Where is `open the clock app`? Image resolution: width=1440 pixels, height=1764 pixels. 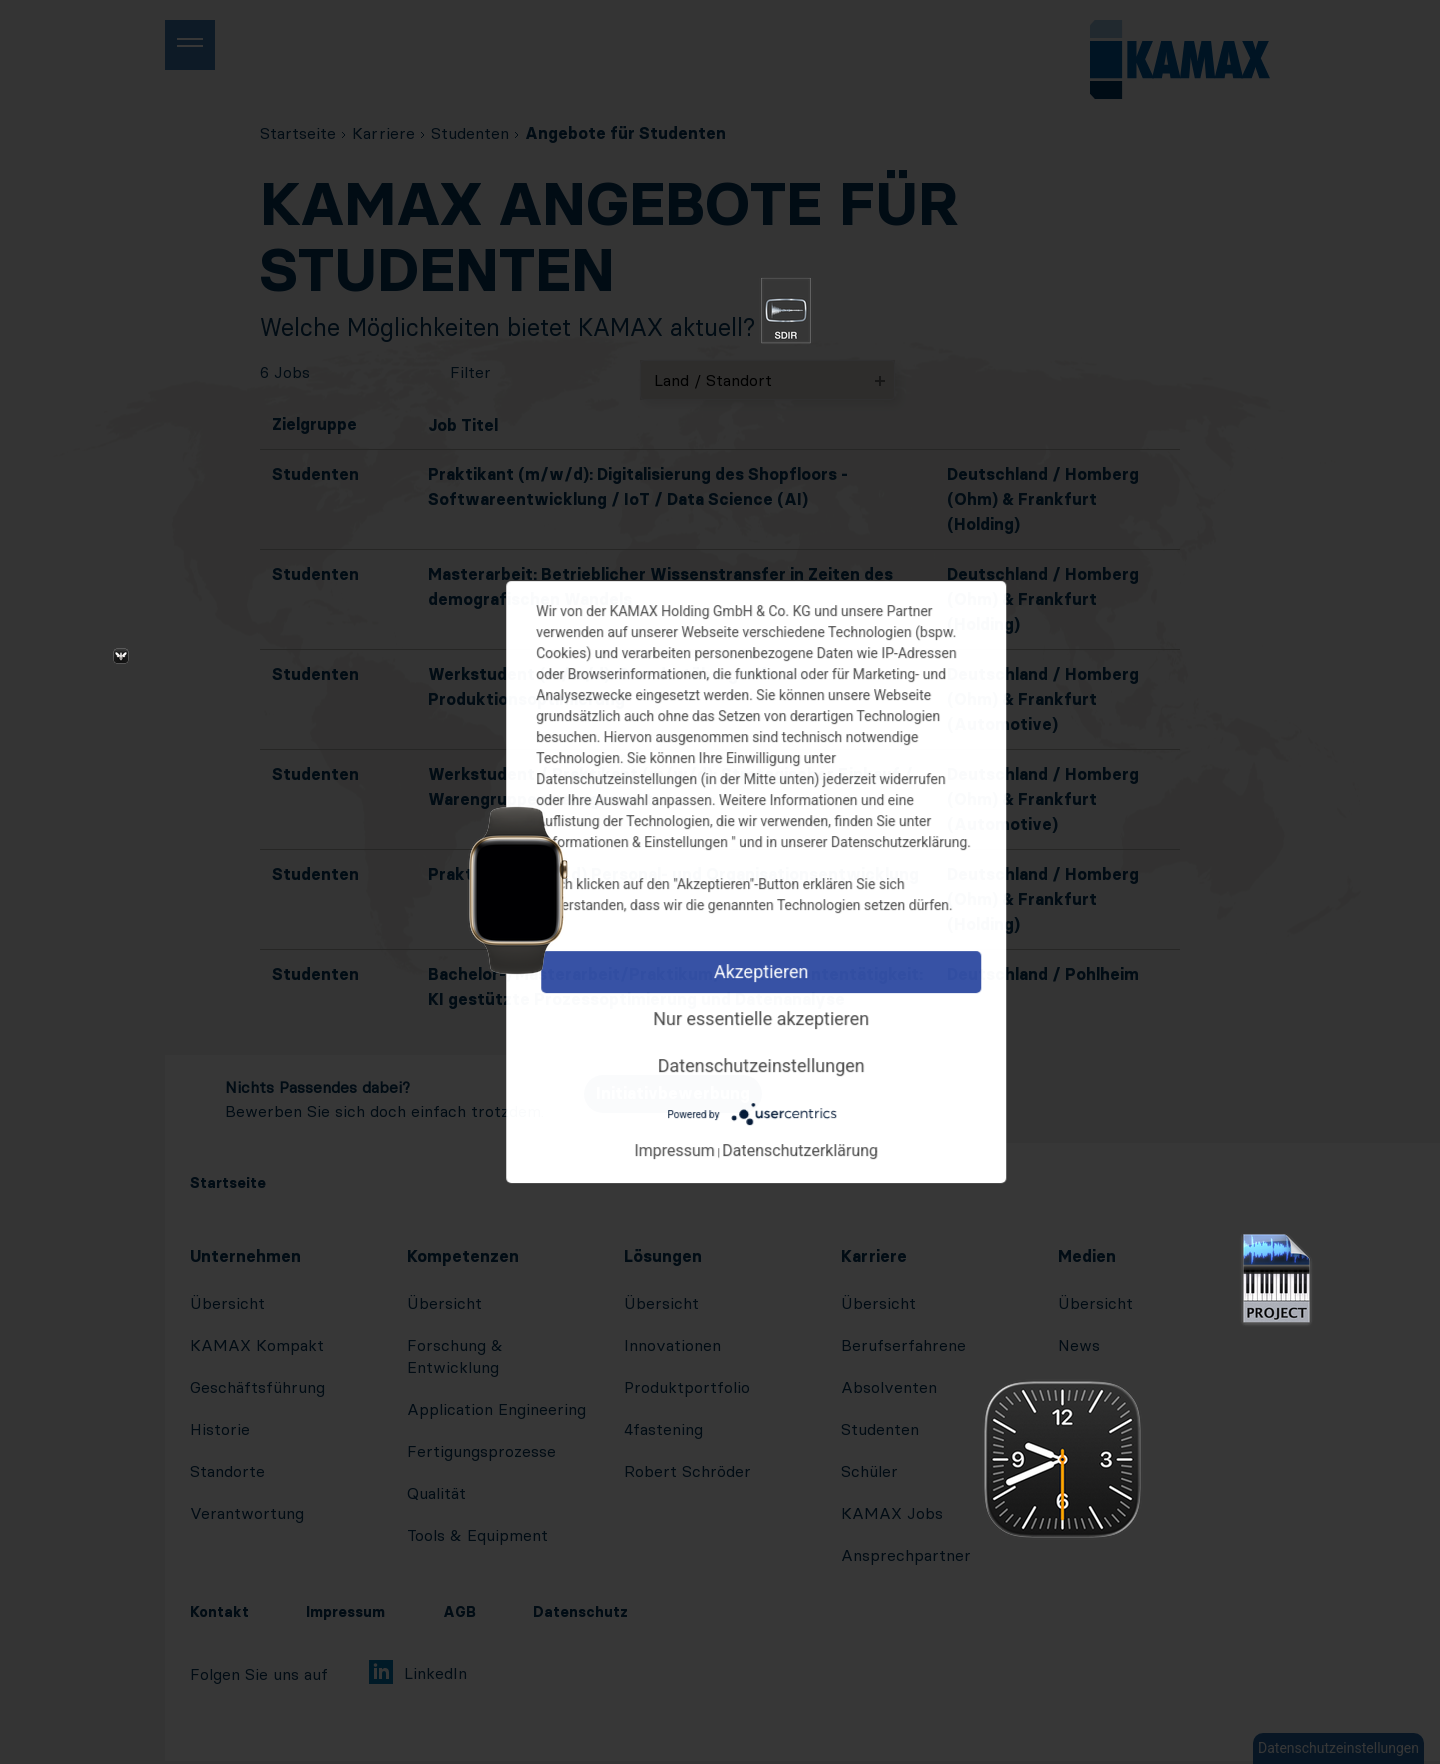
open the clock app is located at coordinates (1062, 1459).